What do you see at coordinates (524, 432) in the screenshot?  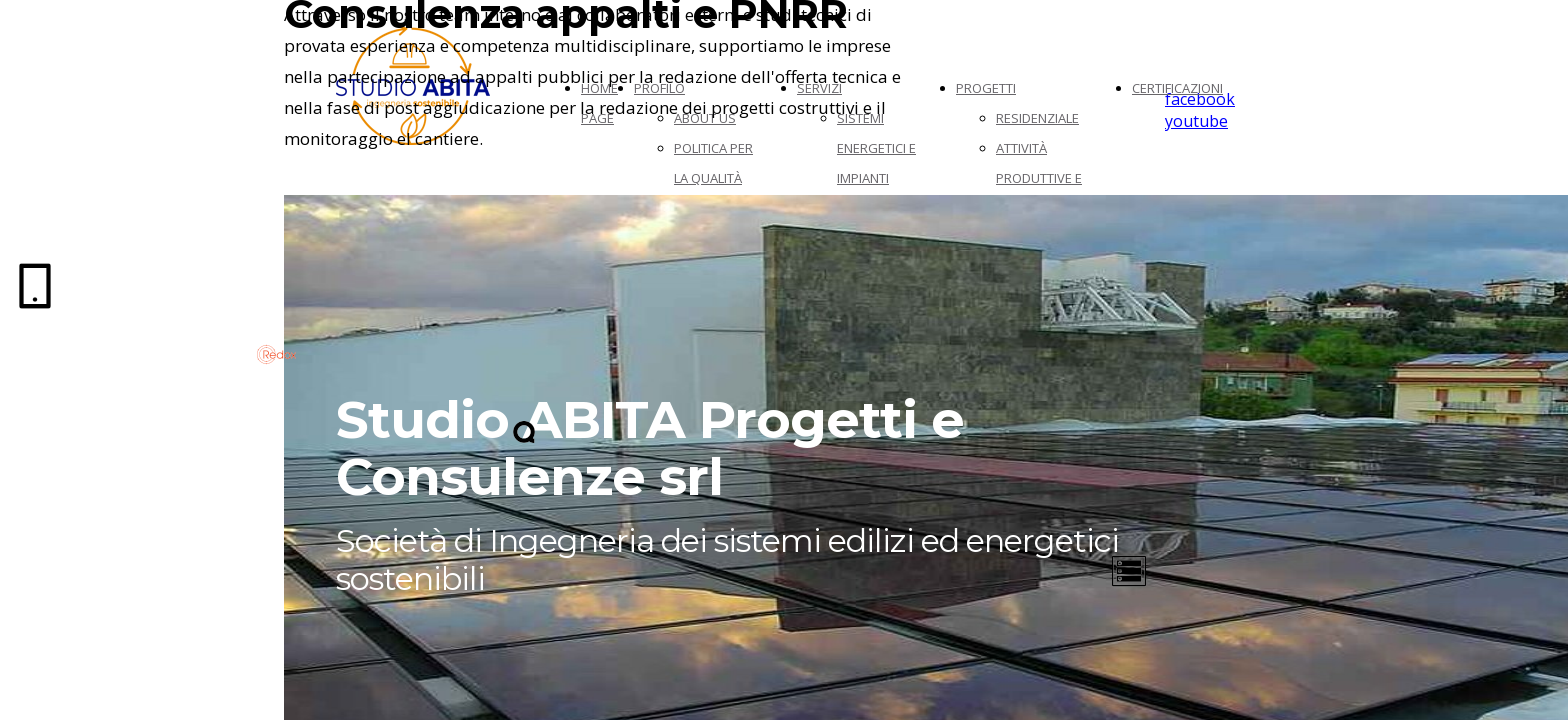 I see `open the Quizlet app` at bounding box center [524, 432].